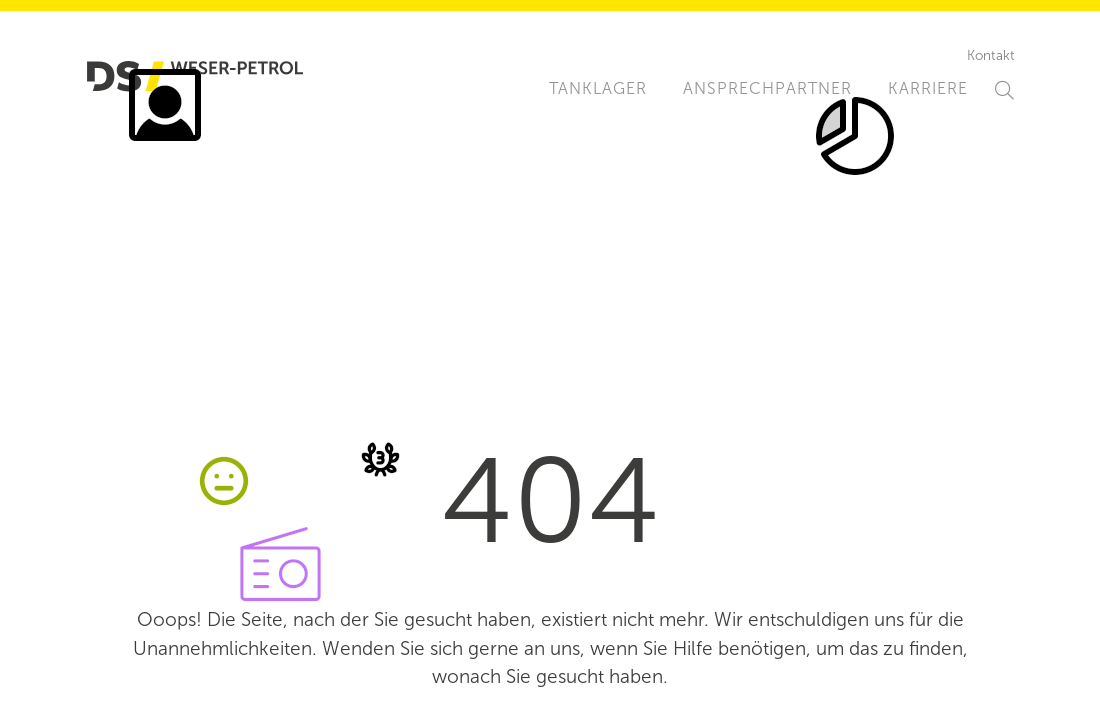  I want to click on third place ranking or award, so click(380, 459).